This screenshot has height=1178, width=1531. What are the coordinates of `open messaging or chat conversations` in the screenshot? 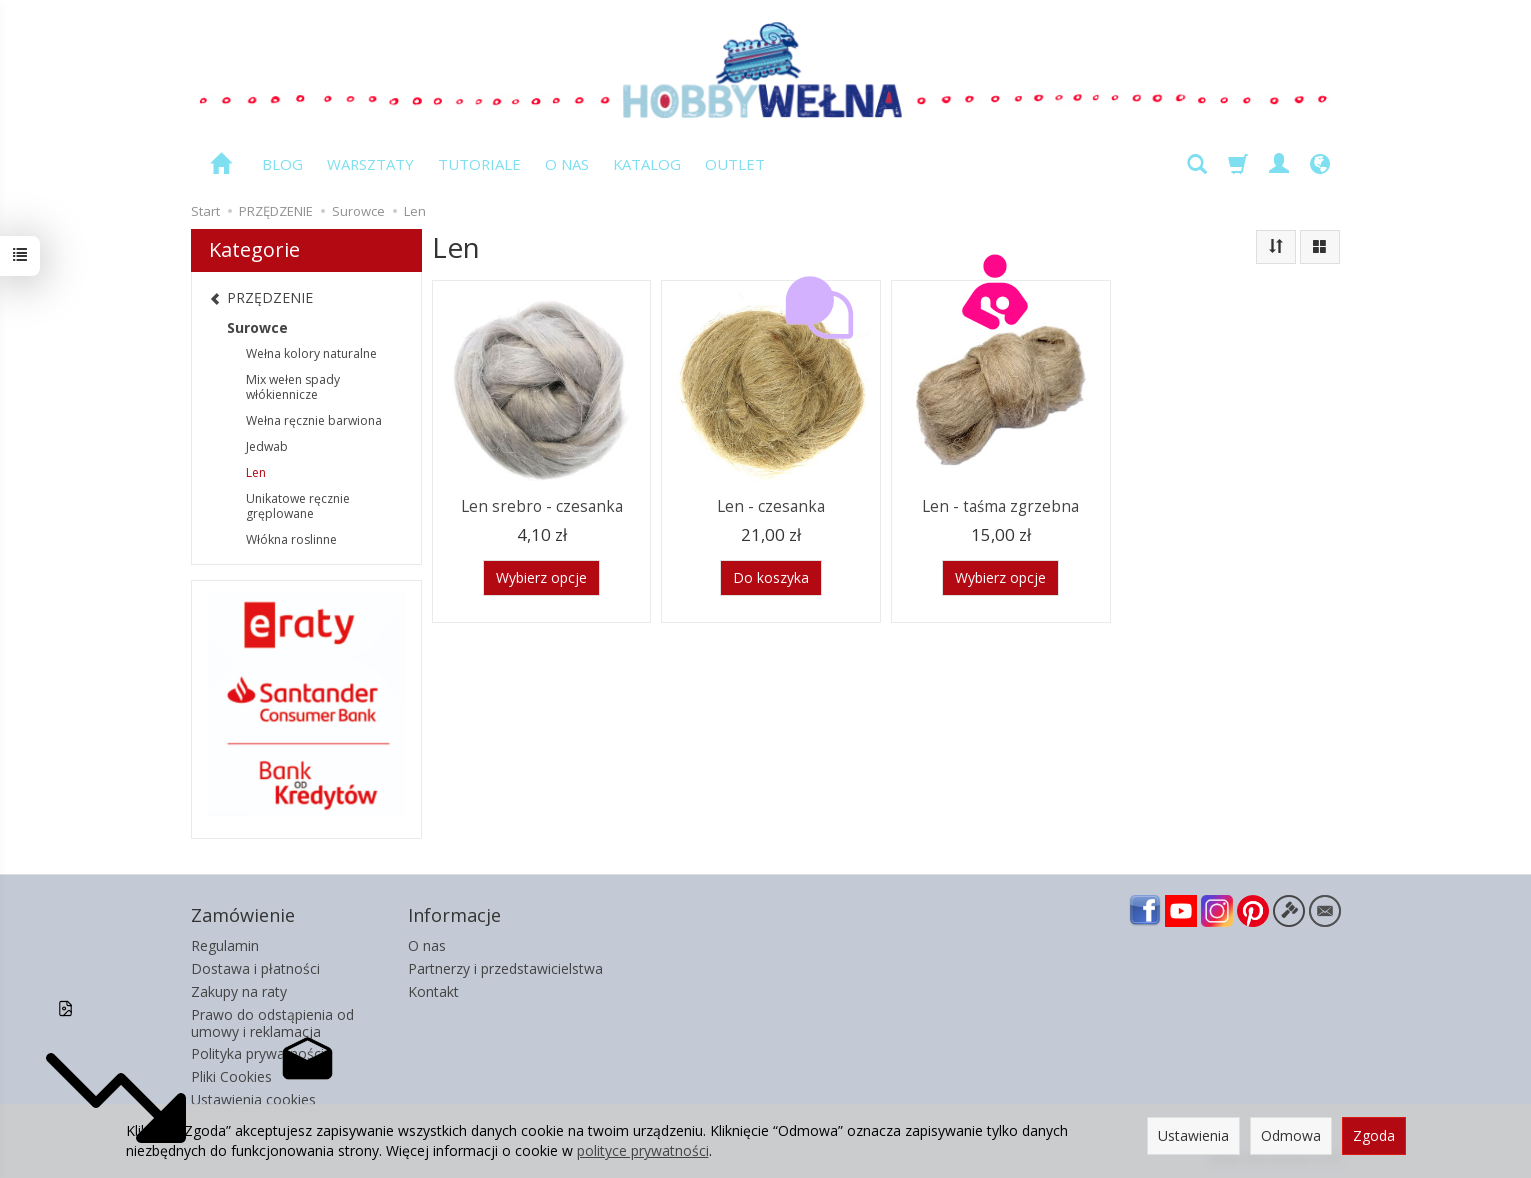 It's located at (819, 307).